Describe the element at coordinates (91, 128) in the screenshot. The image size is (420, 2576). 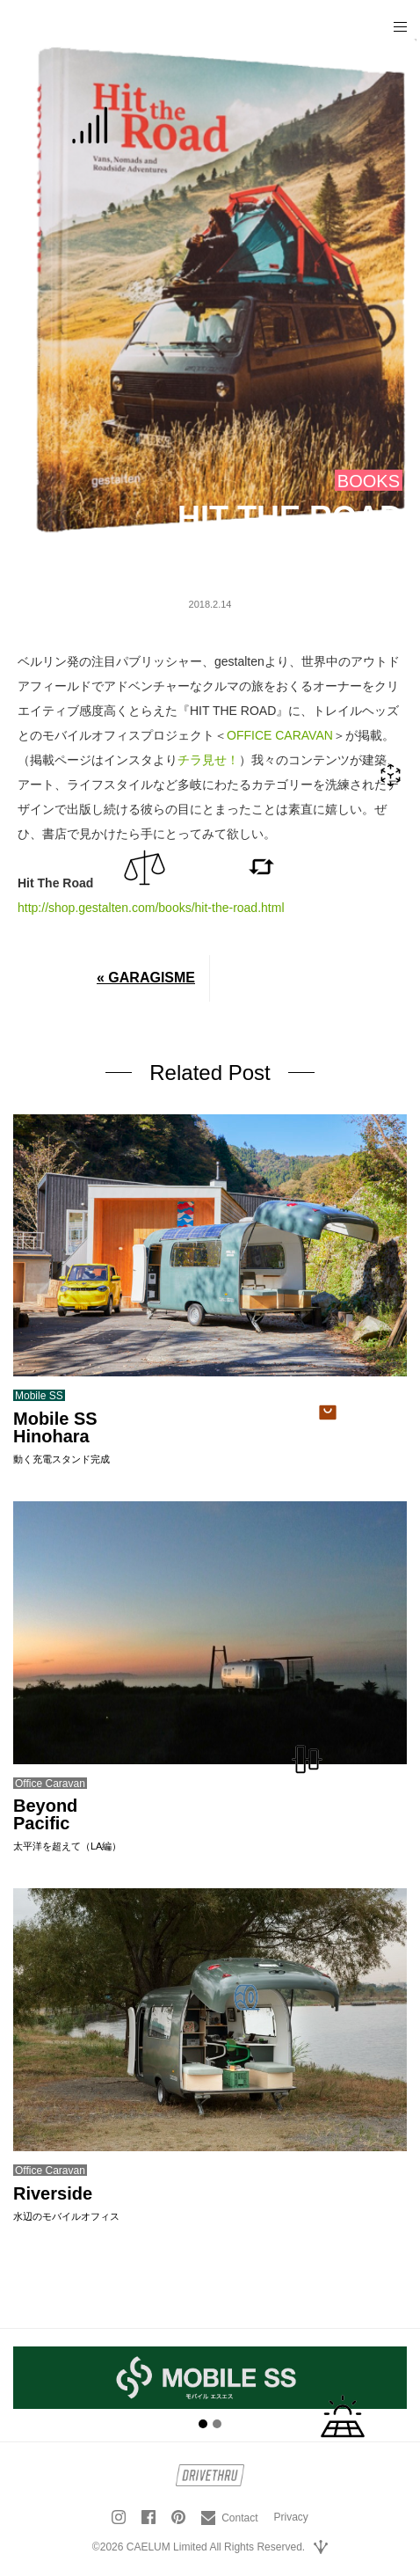
I see `indicates full cellular signal strength` at that location.